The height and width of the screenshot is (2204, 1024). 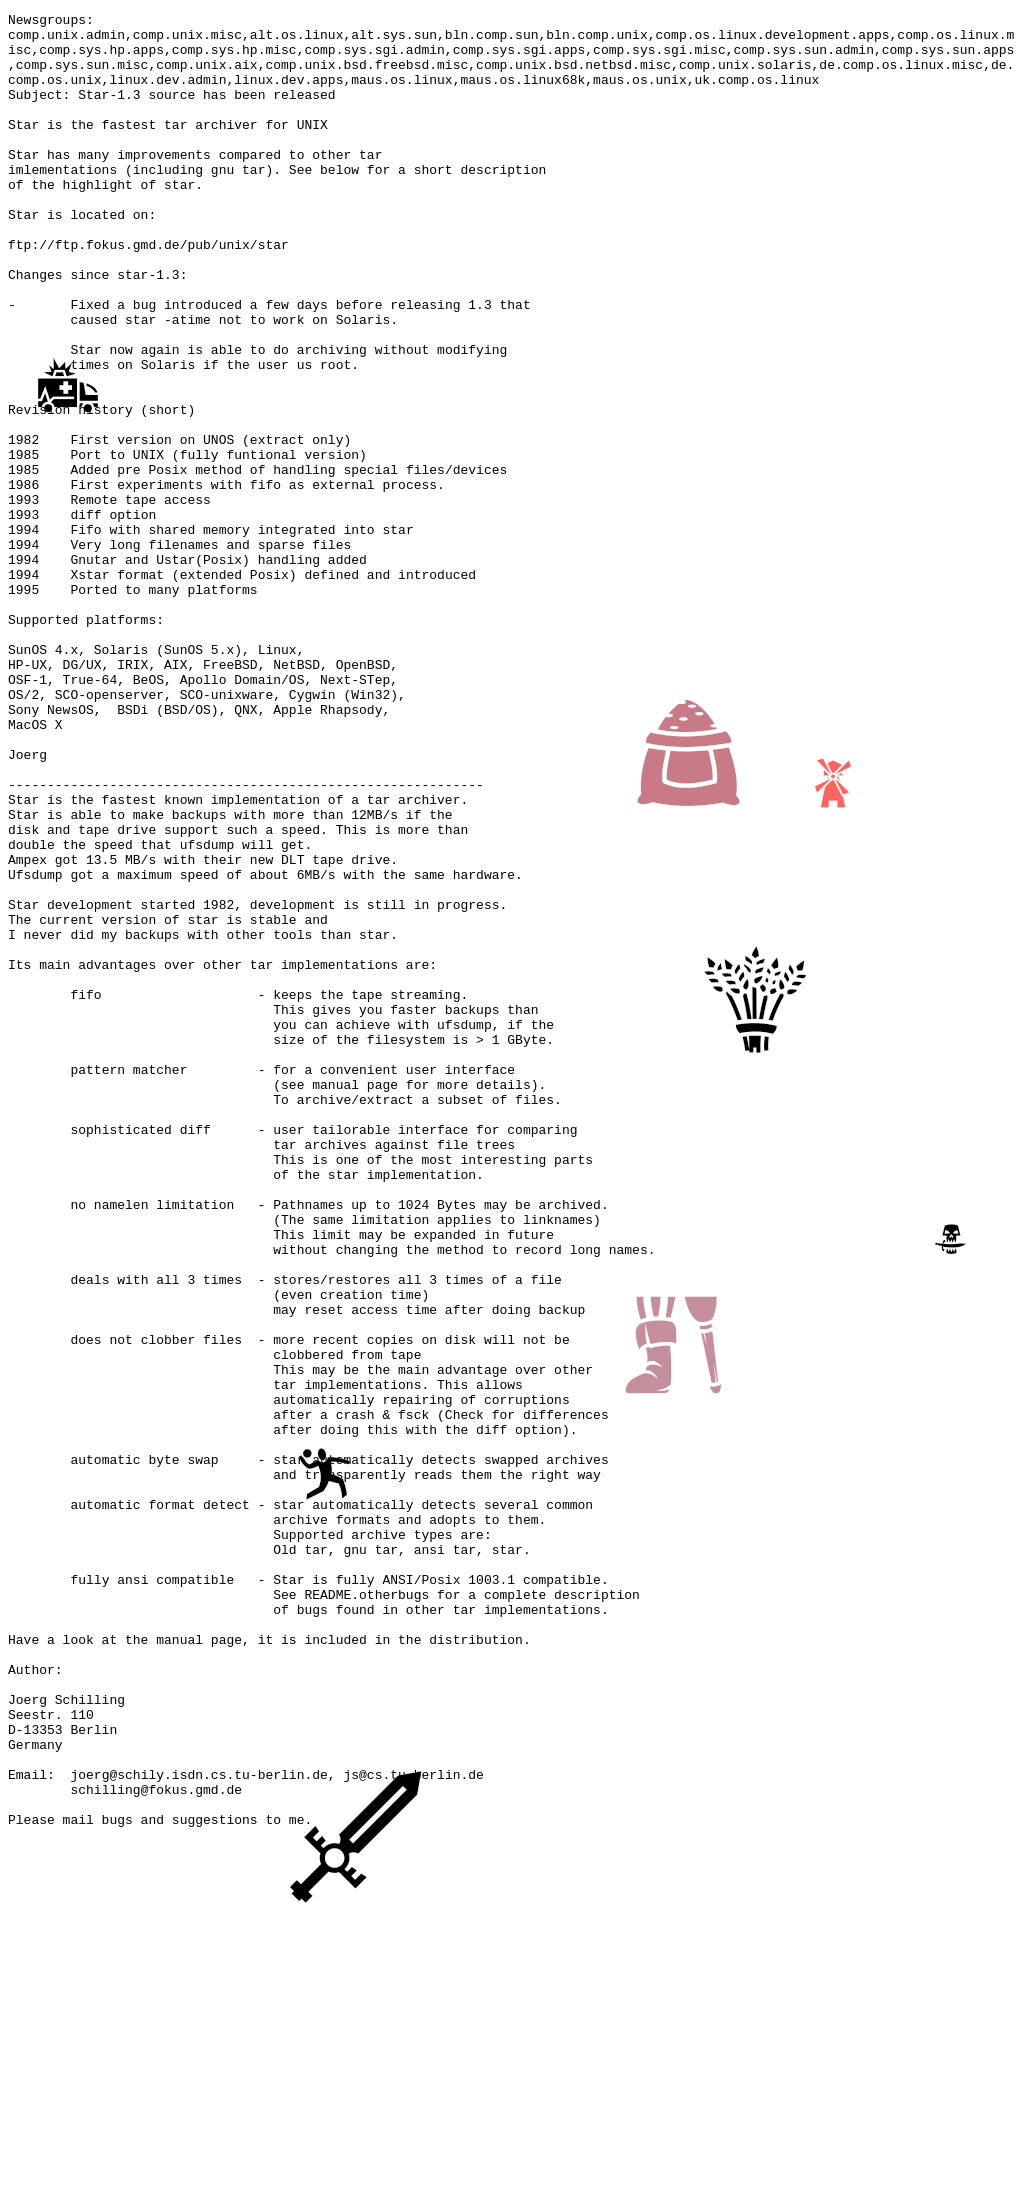 What do you see at coordinates (687, 749) in the screenshot?
I see `indicates a powder or ingredient item in inventory` at bounding box center [687, 749].